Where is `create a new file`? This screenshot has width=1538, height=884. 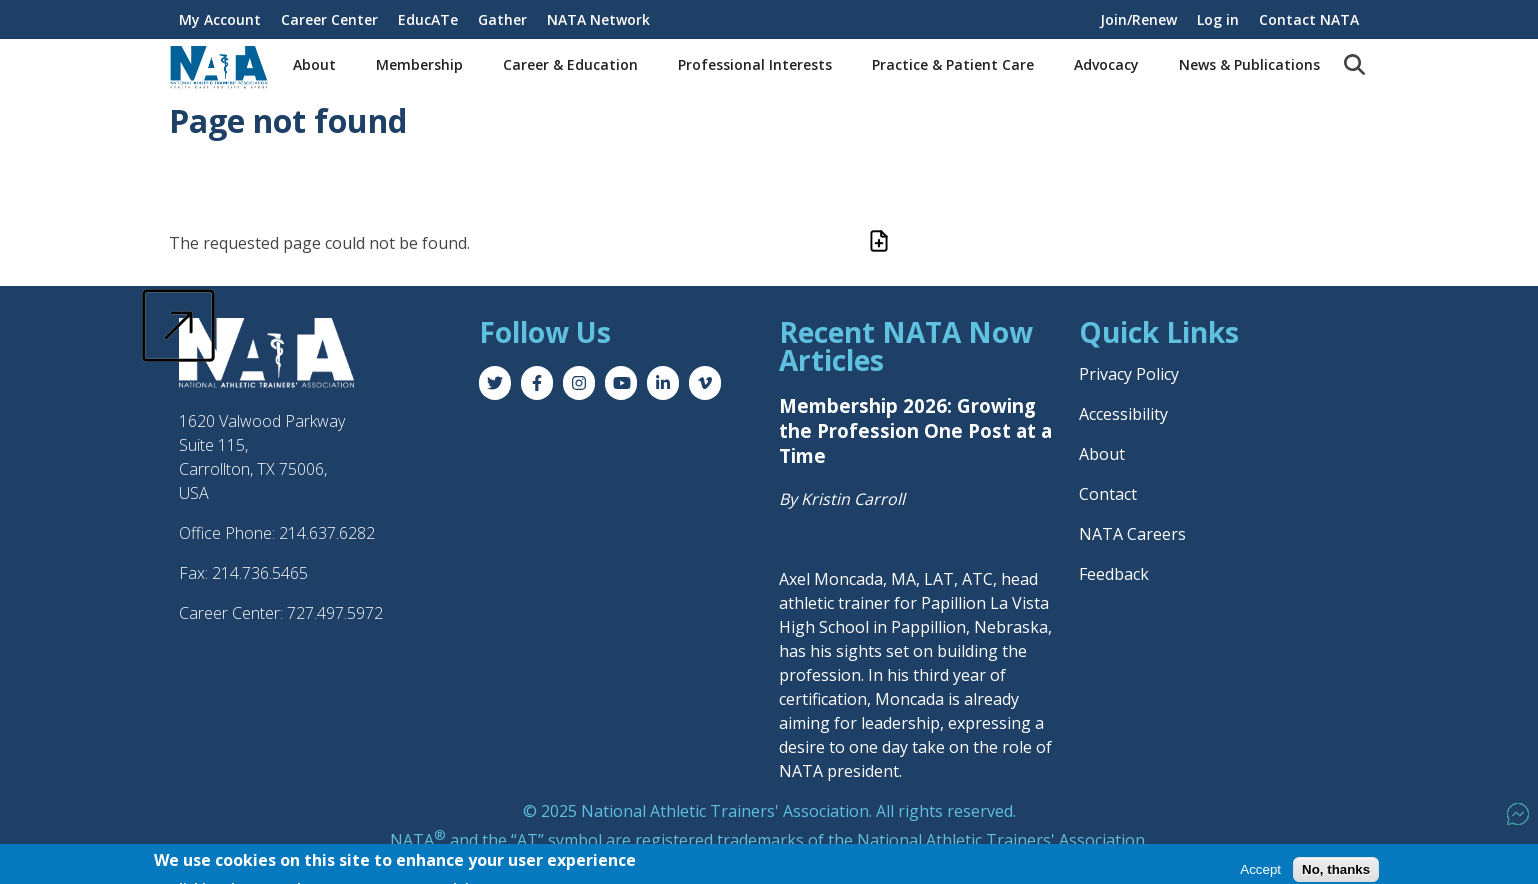
create a new file is located at coordinates (879, 241).